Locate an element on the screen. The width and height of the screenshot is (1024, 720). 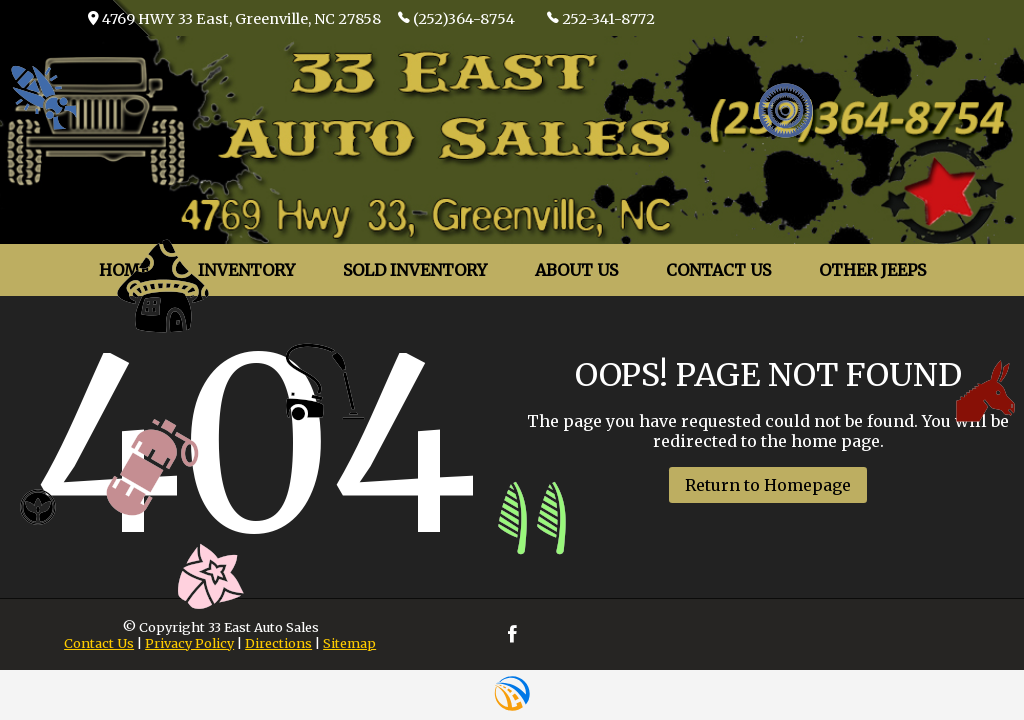
access fairy tale or fantasy-themed game content is located at coordinates (163, 286).